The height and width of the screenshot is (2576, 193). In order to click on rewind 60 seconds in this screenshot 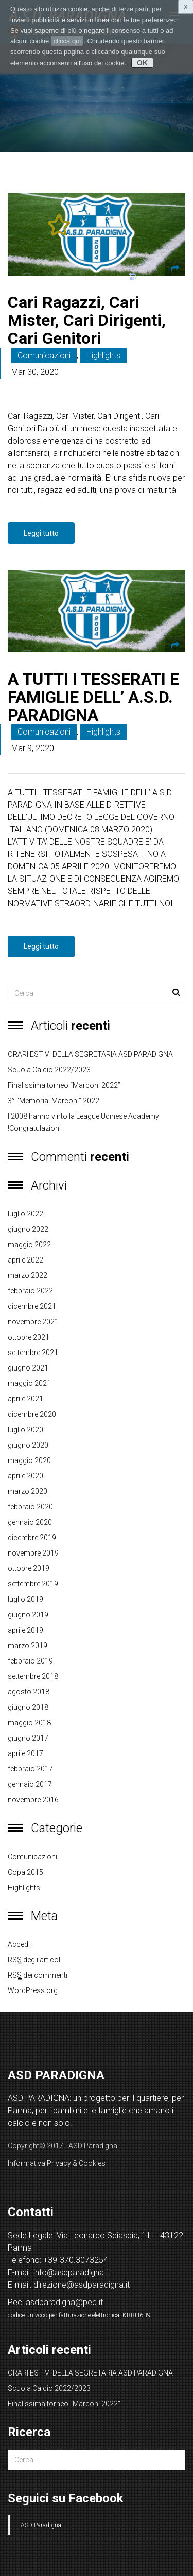, I will do `click(133, 277)`.